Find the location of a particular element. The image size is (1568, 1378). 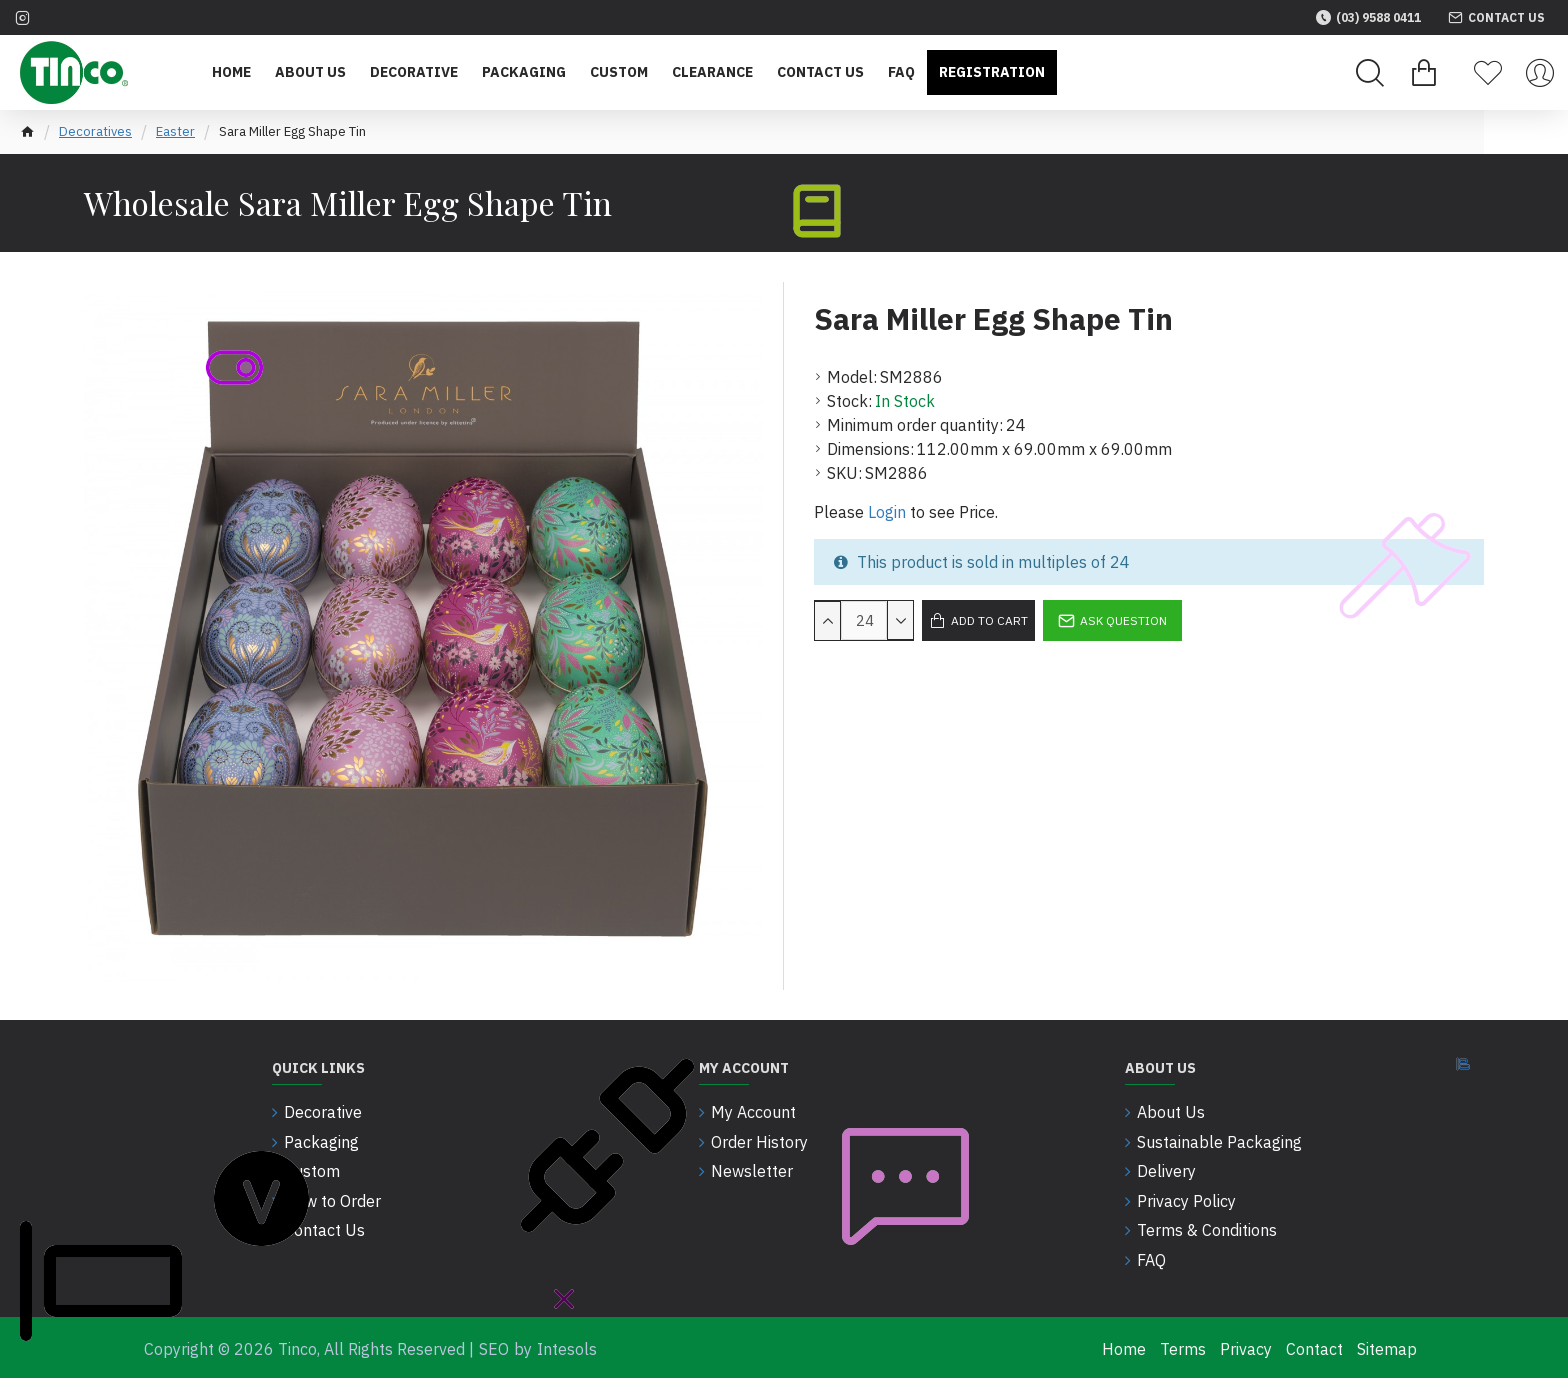

open a book or reading app is located at coordinates (817, 211).